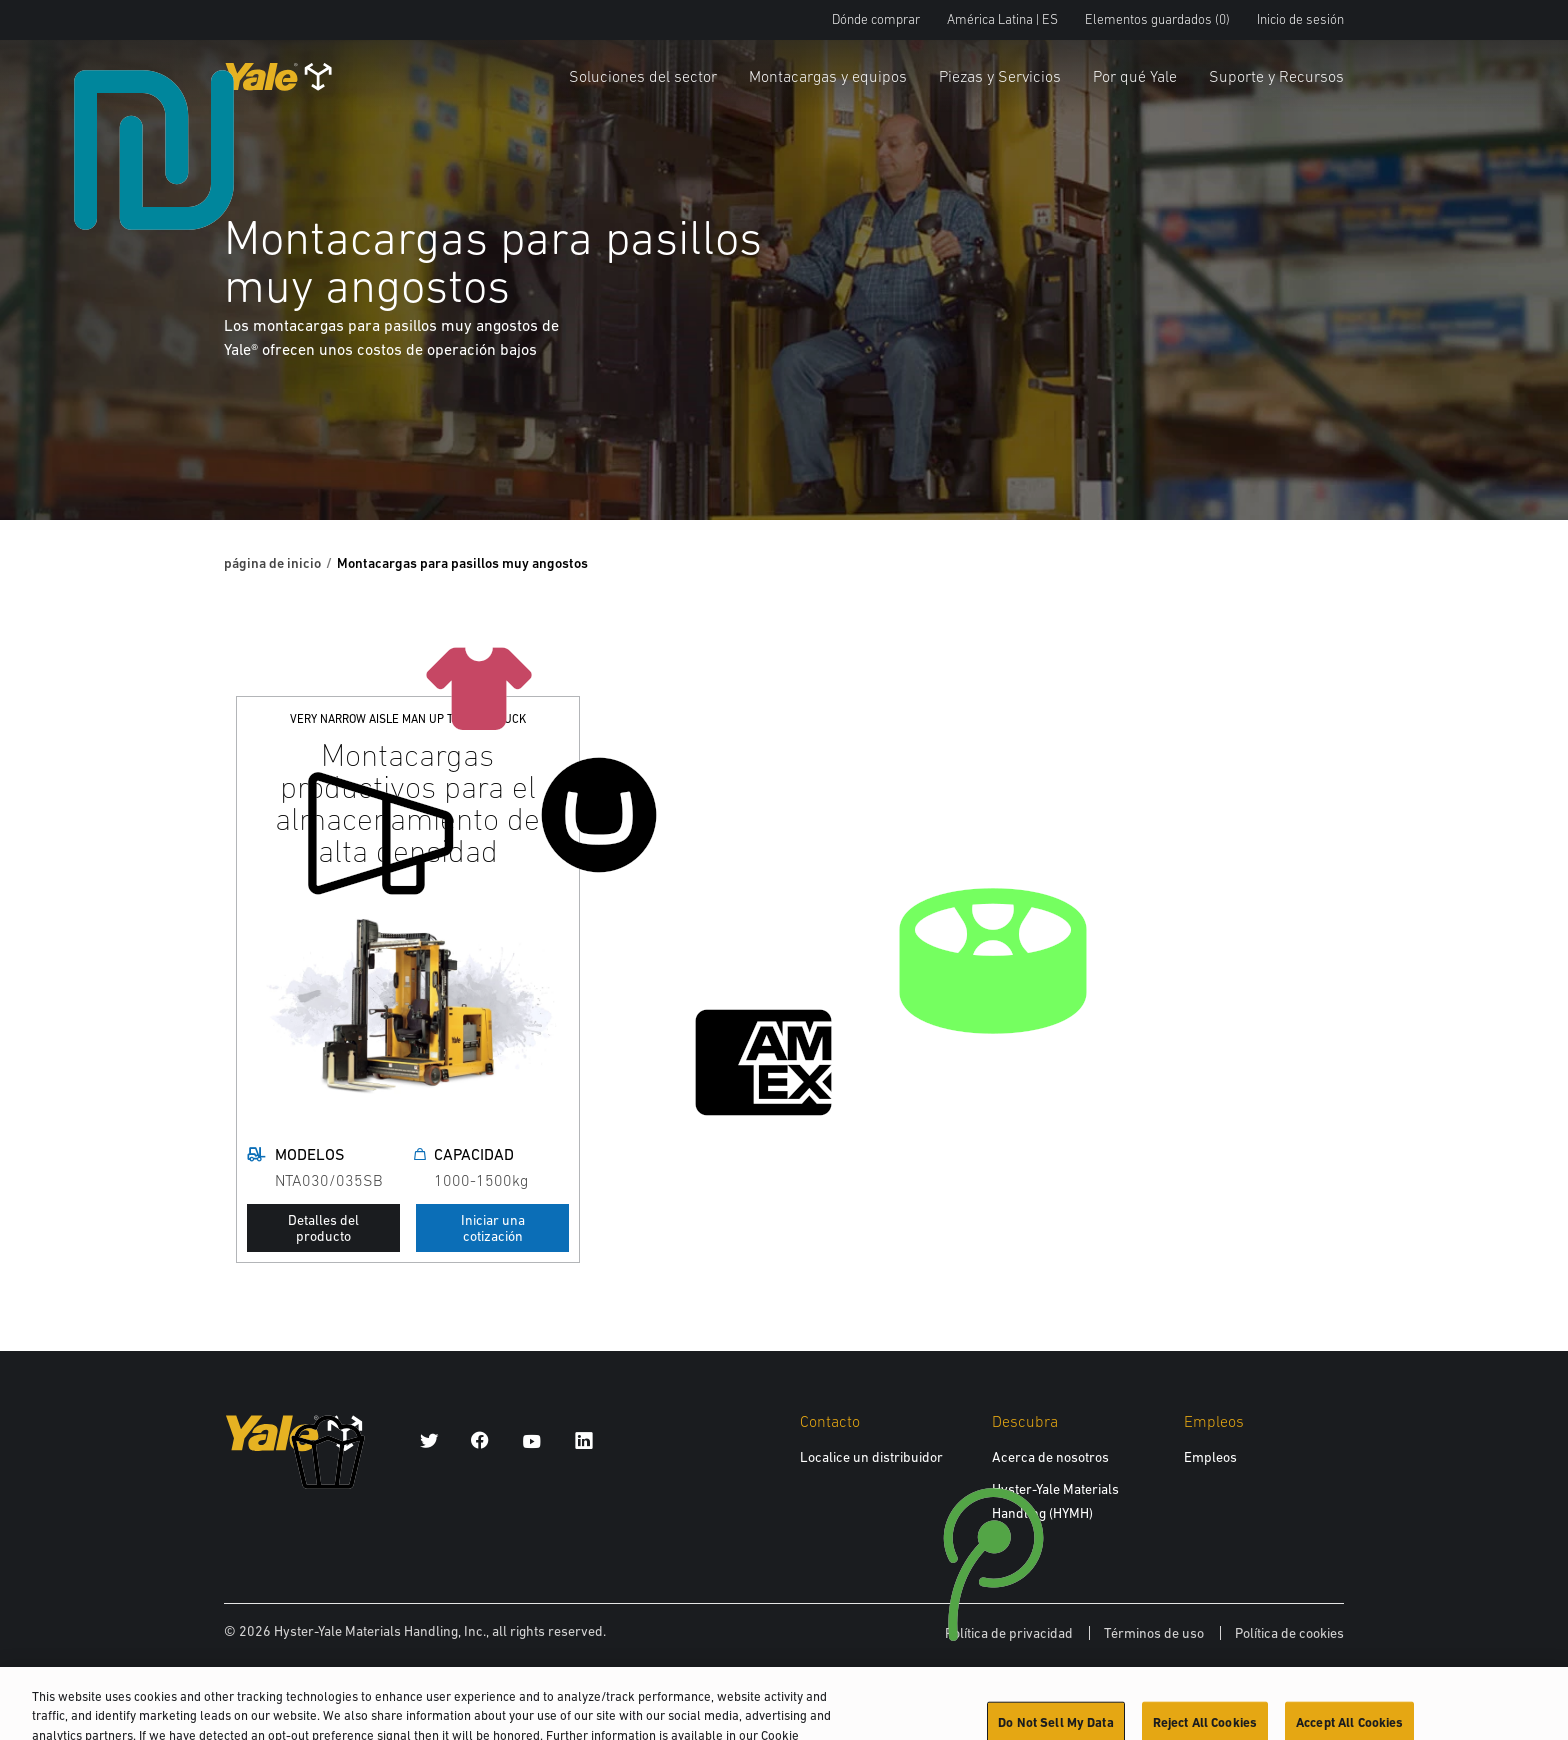  What do you see at coordinates (375, 839) in the screenshot?
I see `make an announcement` at bounding box center [375, 839].